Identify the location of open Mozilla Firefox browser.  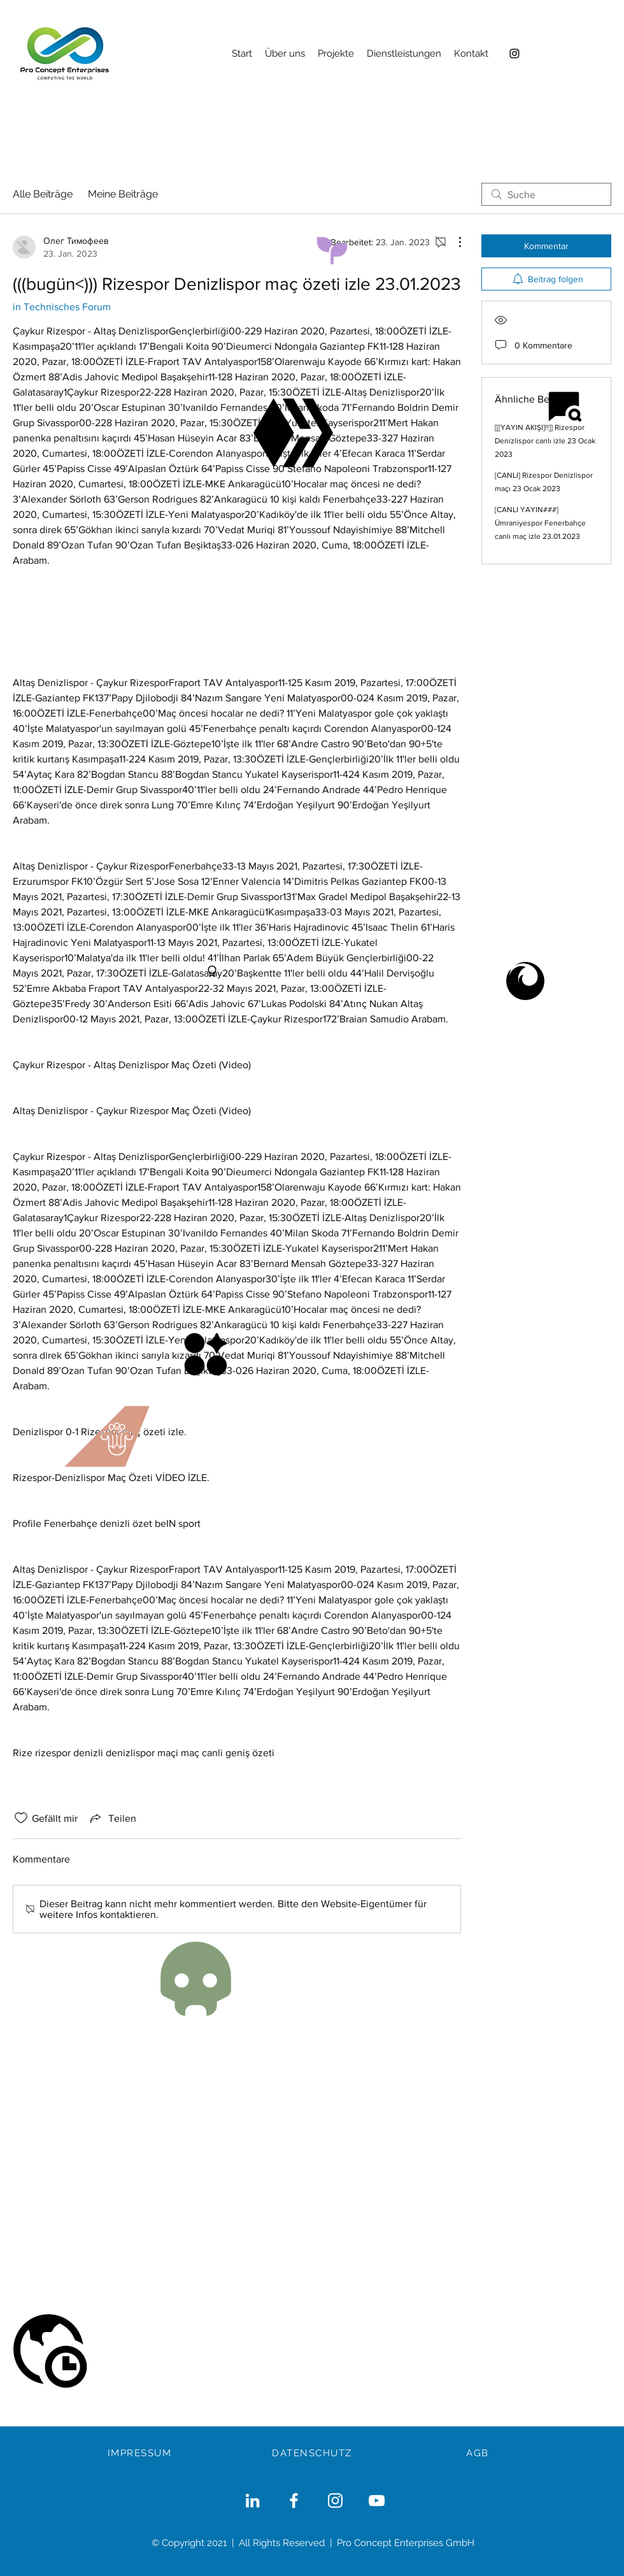
(525, 981).